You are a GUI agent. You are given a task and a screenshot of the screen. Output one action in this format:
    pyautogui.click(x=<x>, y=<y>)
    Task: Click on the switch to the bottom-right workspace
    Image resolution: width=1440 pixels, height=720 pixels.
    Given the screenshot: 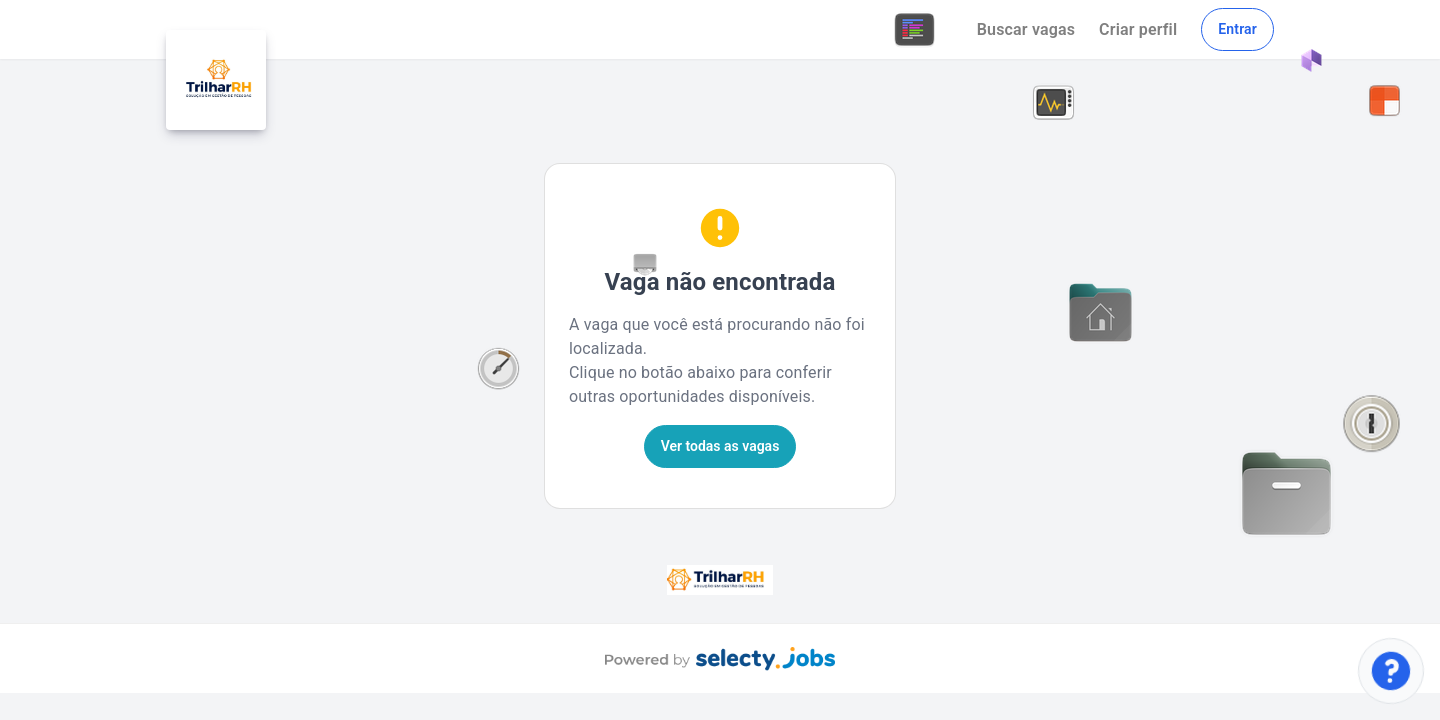 What is the action you would take?
    pyautogui.click(x=1384, y=100)
    